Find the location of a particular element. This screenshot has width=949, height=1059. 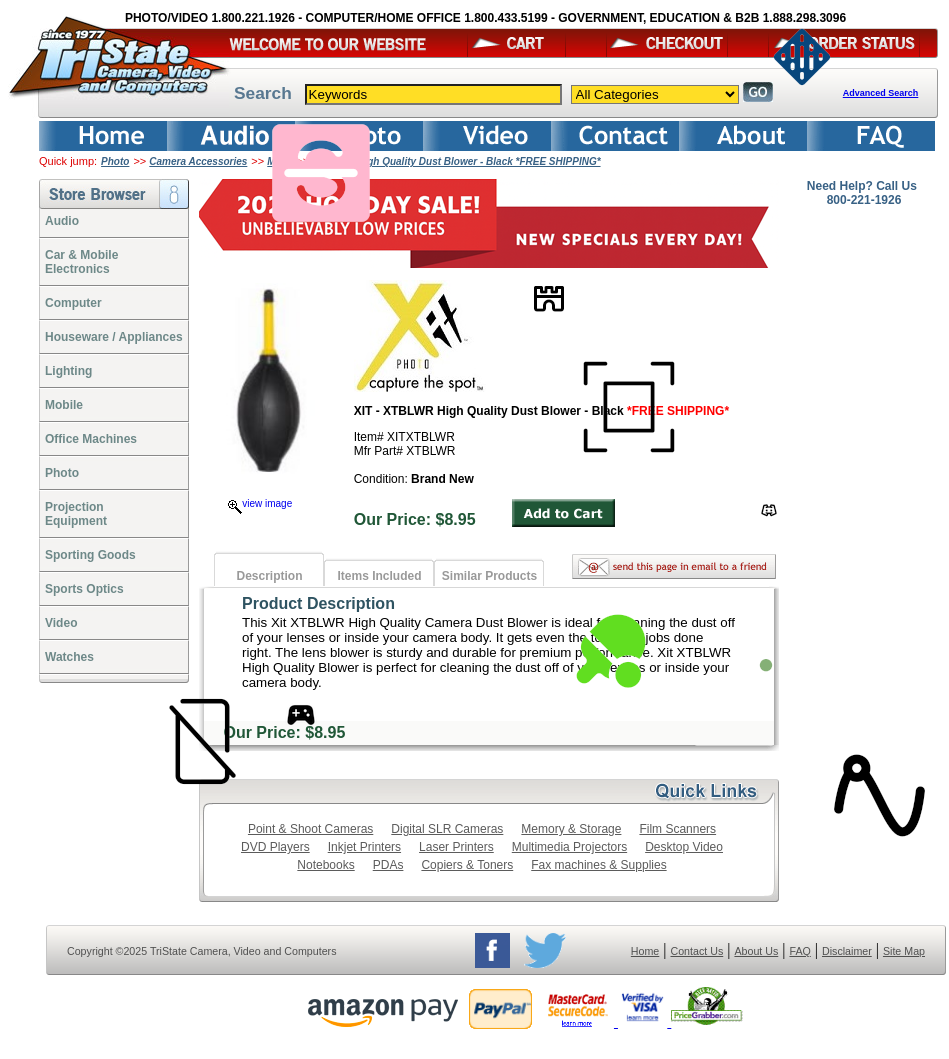

apply maximum function to selected values is located at coordinates (879, 795).